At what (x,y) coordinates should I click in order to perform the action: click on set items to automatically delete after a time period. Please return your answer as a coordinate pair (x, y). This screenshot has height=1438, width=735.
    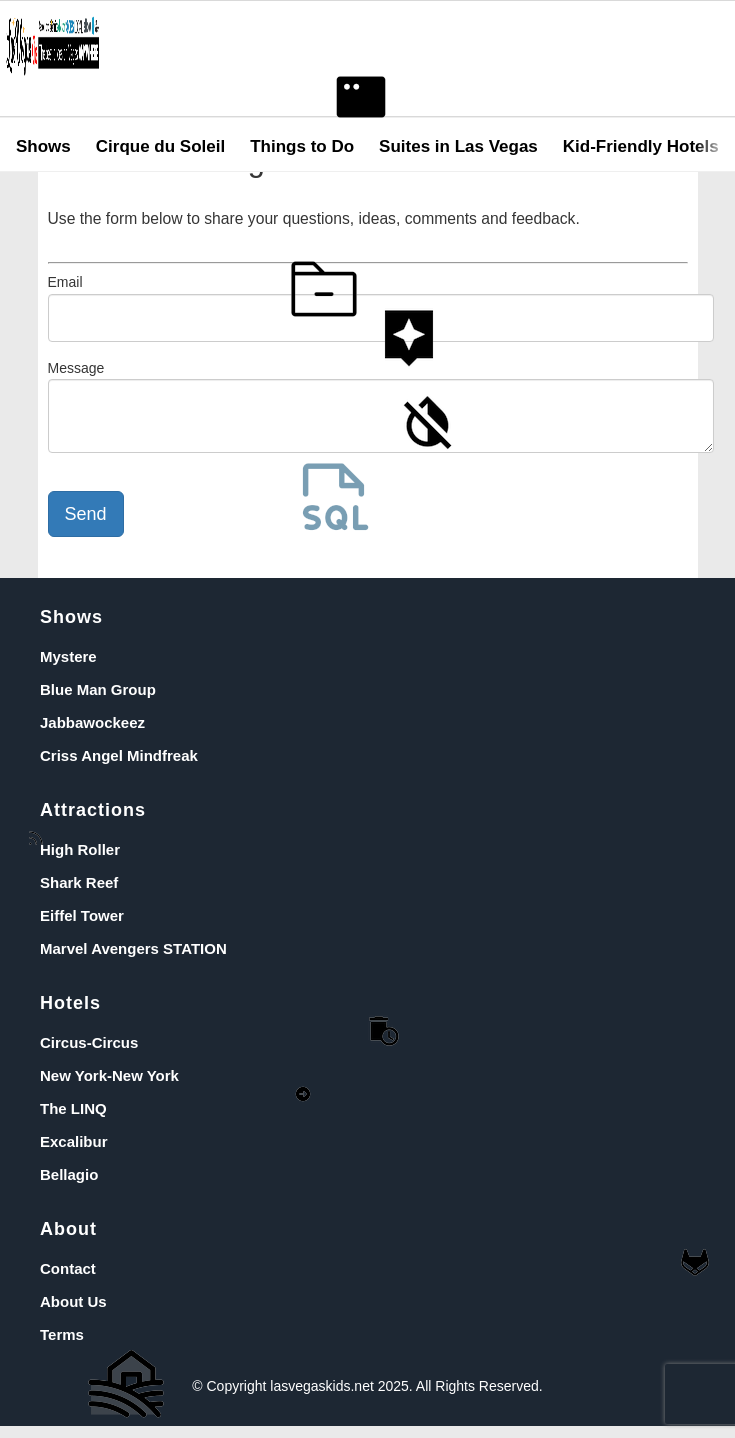
    Looking at the image, I should click on (384, 1031).